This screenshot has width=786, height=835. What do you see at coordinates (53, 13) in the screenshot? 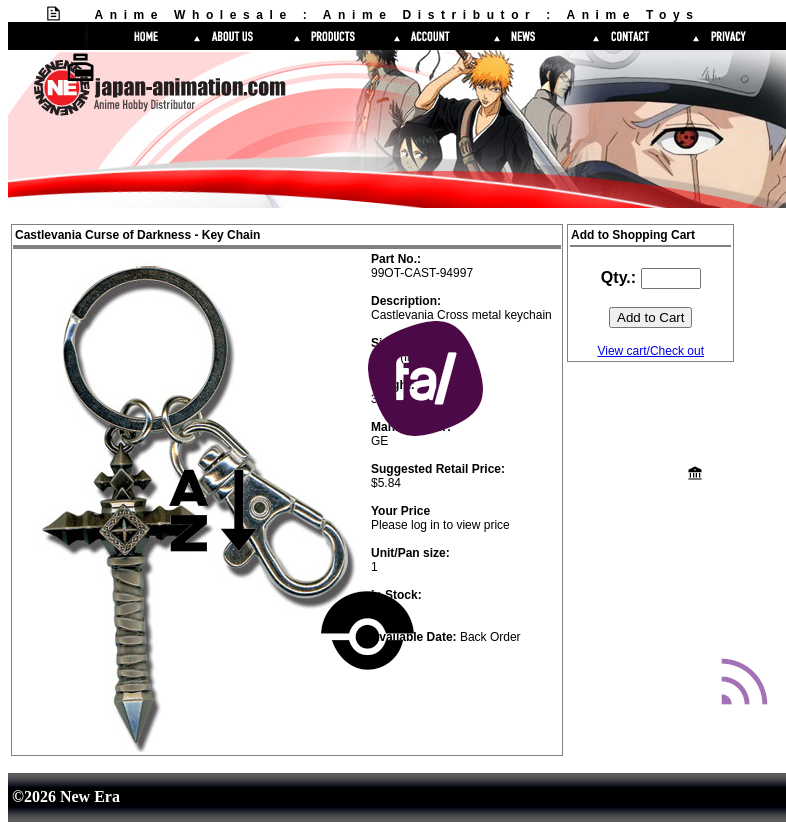
I see `view document contents` at bounding box center [53, 13].